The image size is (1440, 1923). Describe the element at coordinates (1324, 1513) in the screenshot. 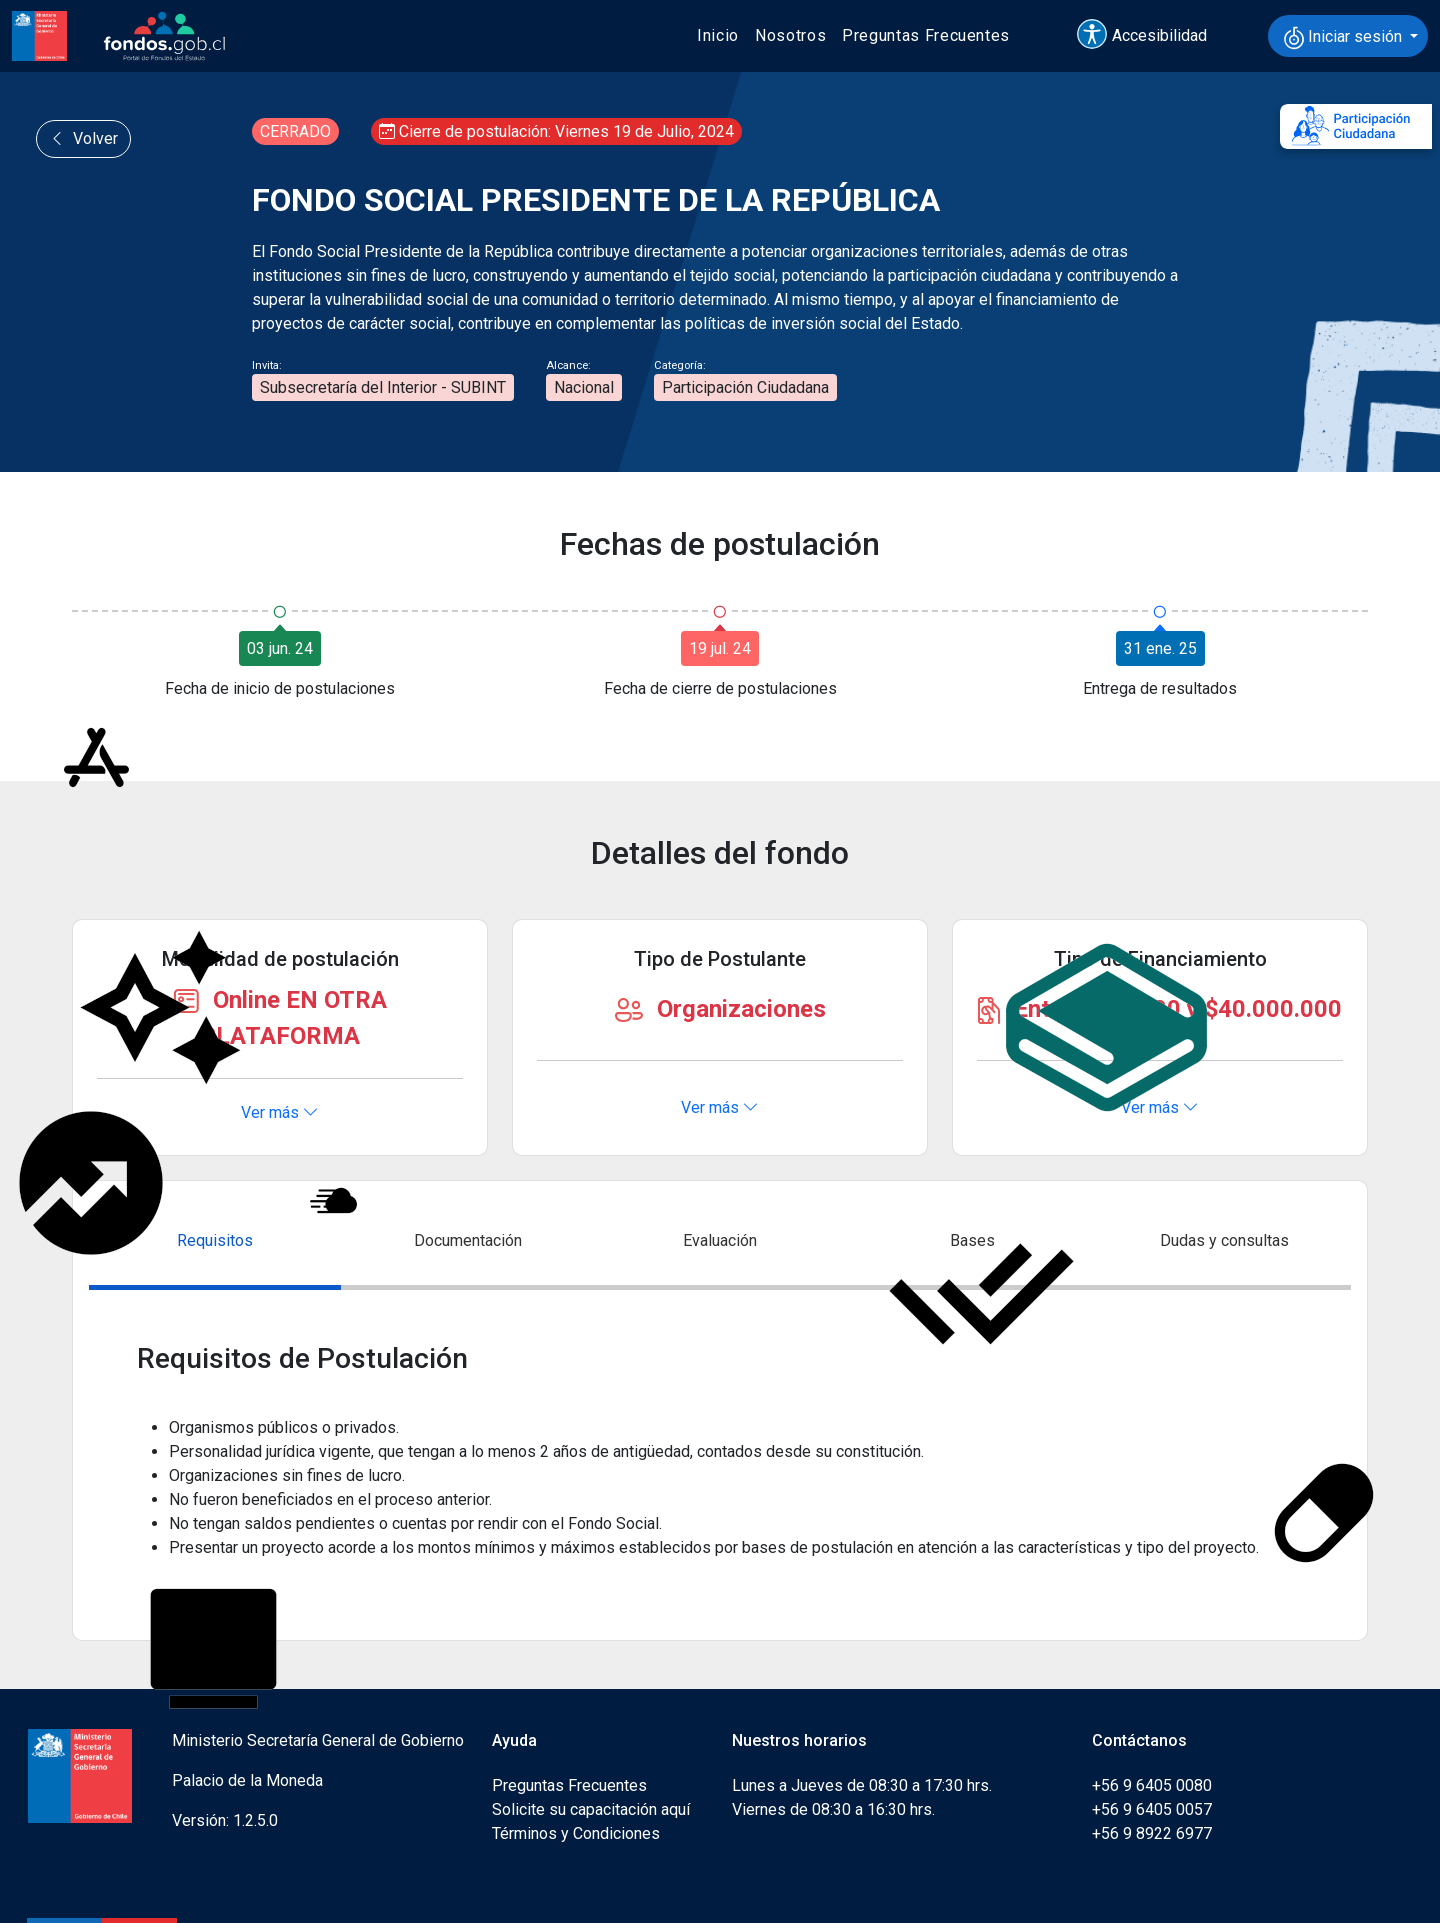

I see `access medication or pharmacy features` at that location.